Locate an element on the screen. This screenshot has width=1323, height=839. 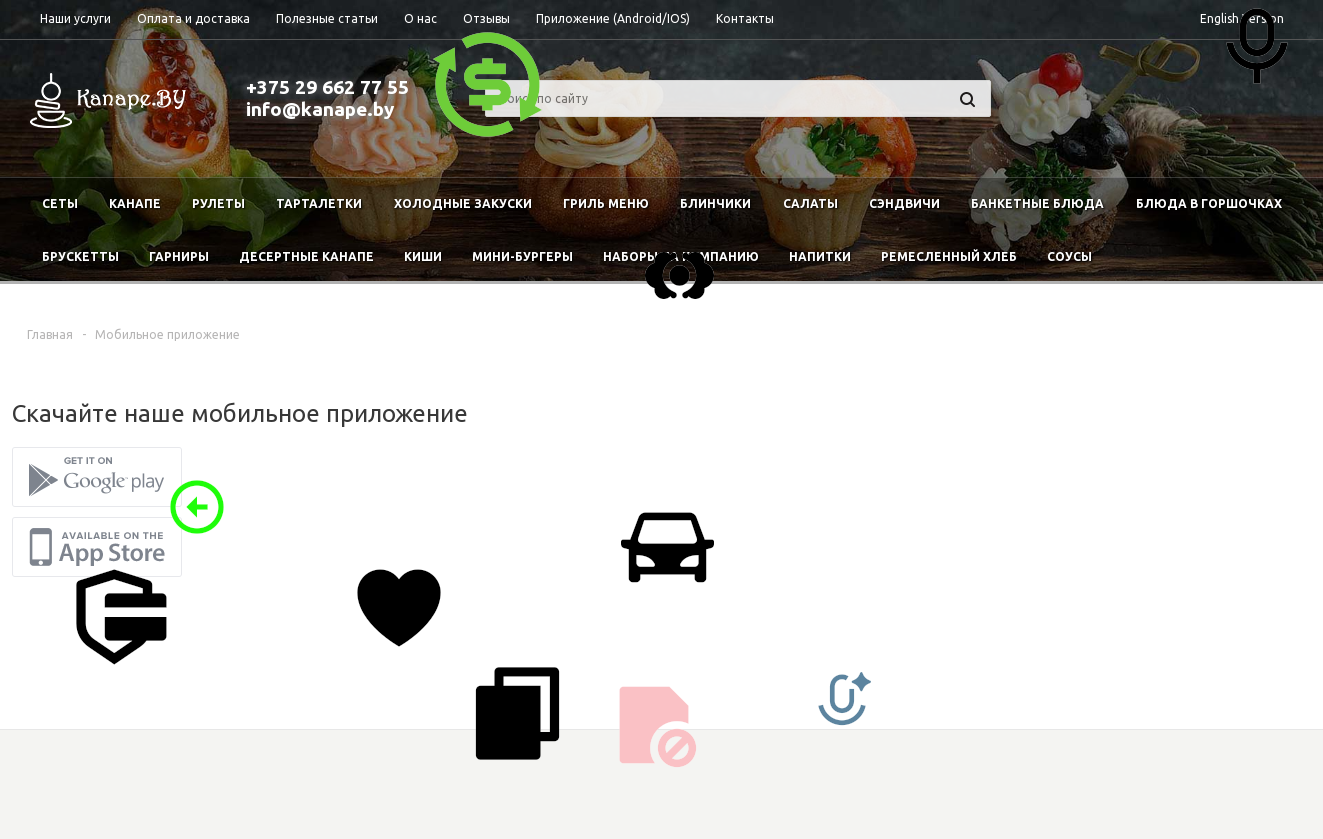
indicates a secure payment method is located at coordinates (119, 617).